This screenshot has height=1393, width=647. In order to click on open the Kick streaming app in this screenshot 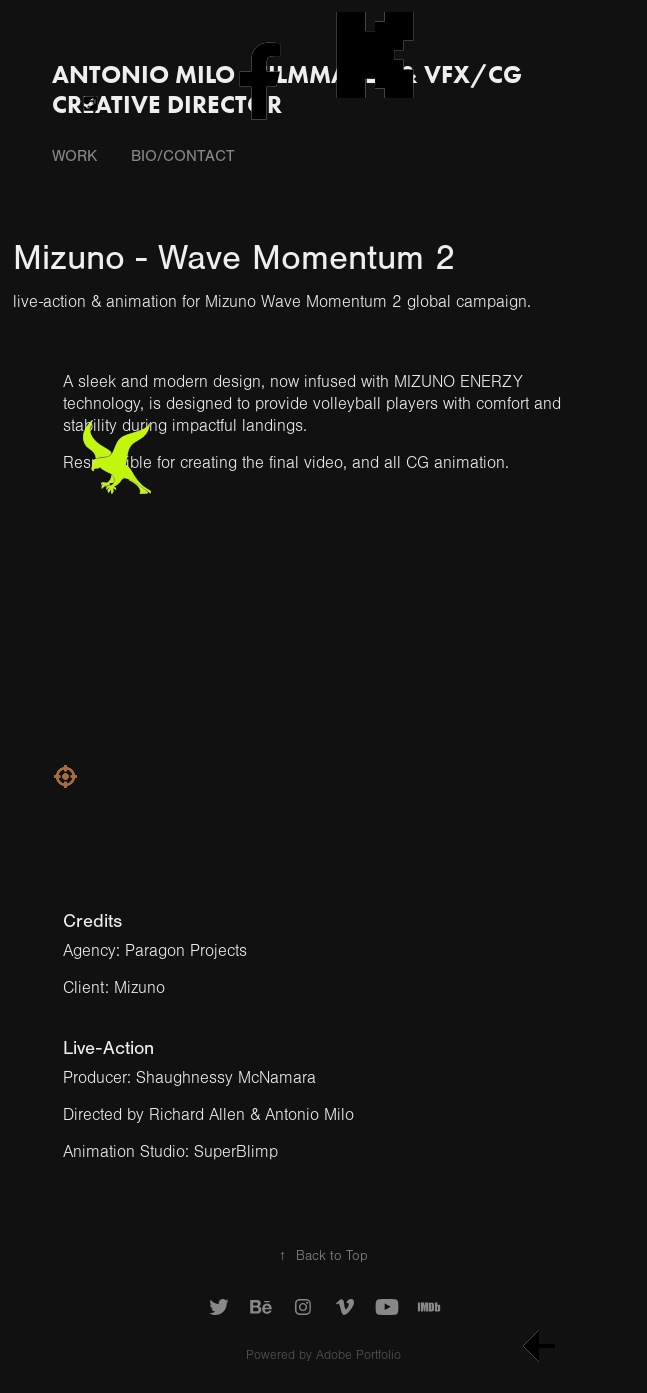, I will do `click(375, 55)`.